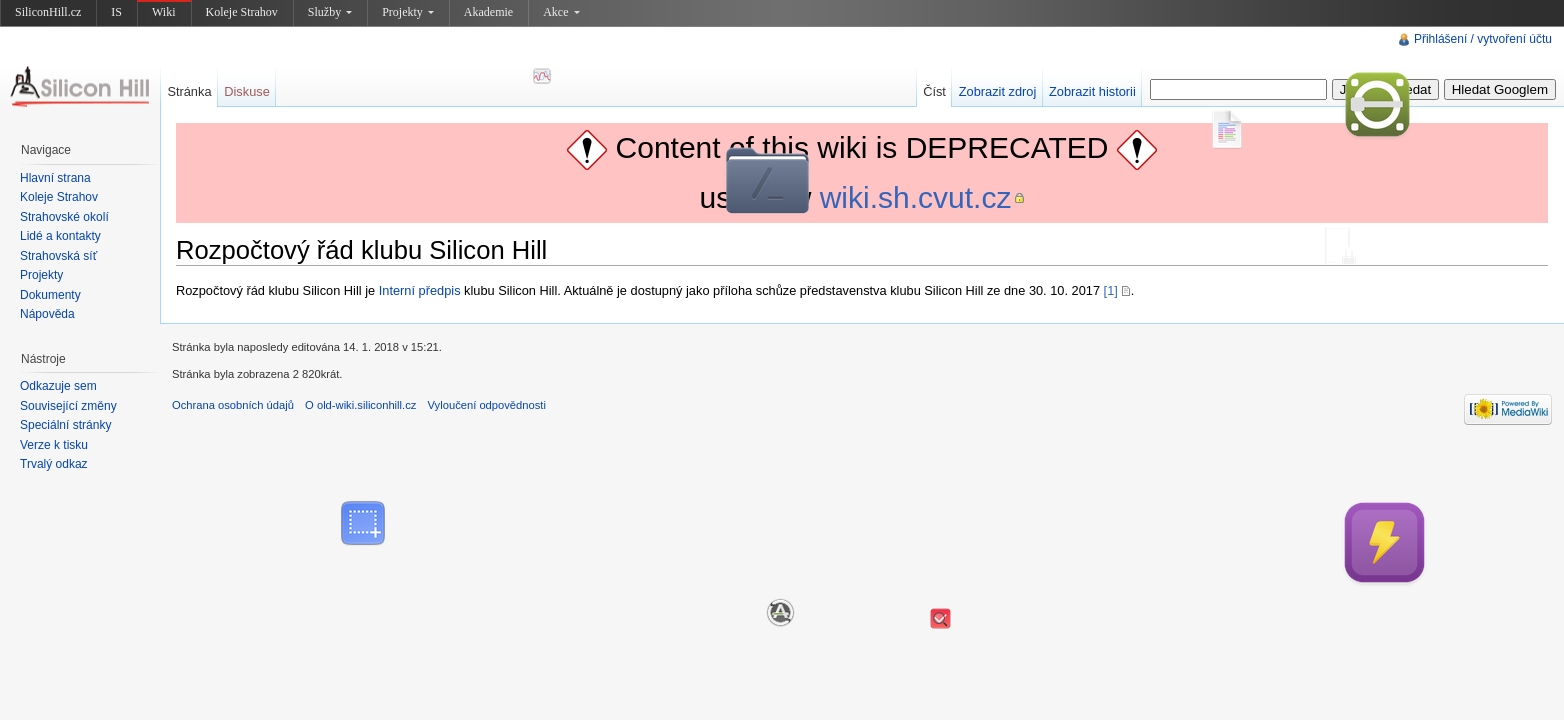 This screenshot has height=720, width=1564. Describe the element at coordinates (363, 523) in the screenshot. I see `take a screenshot` at that location.